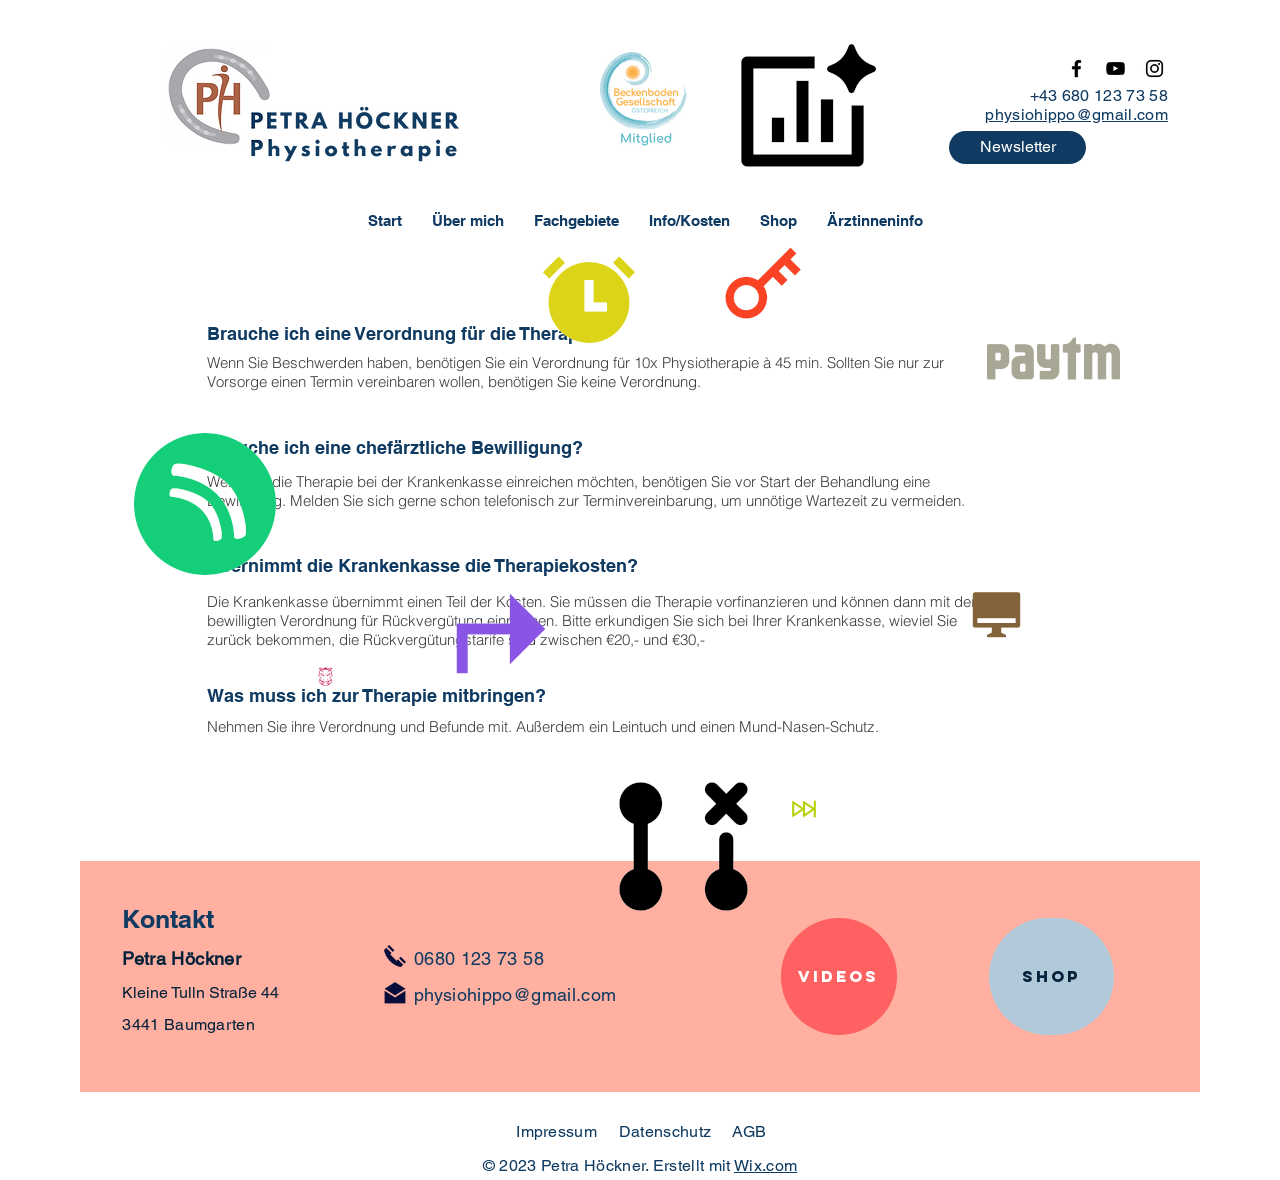 Image resolution: width=1280 pixels, height=1180 pixels. I want to click on visit hearthis.at music streaming platform, so click(205, 504).